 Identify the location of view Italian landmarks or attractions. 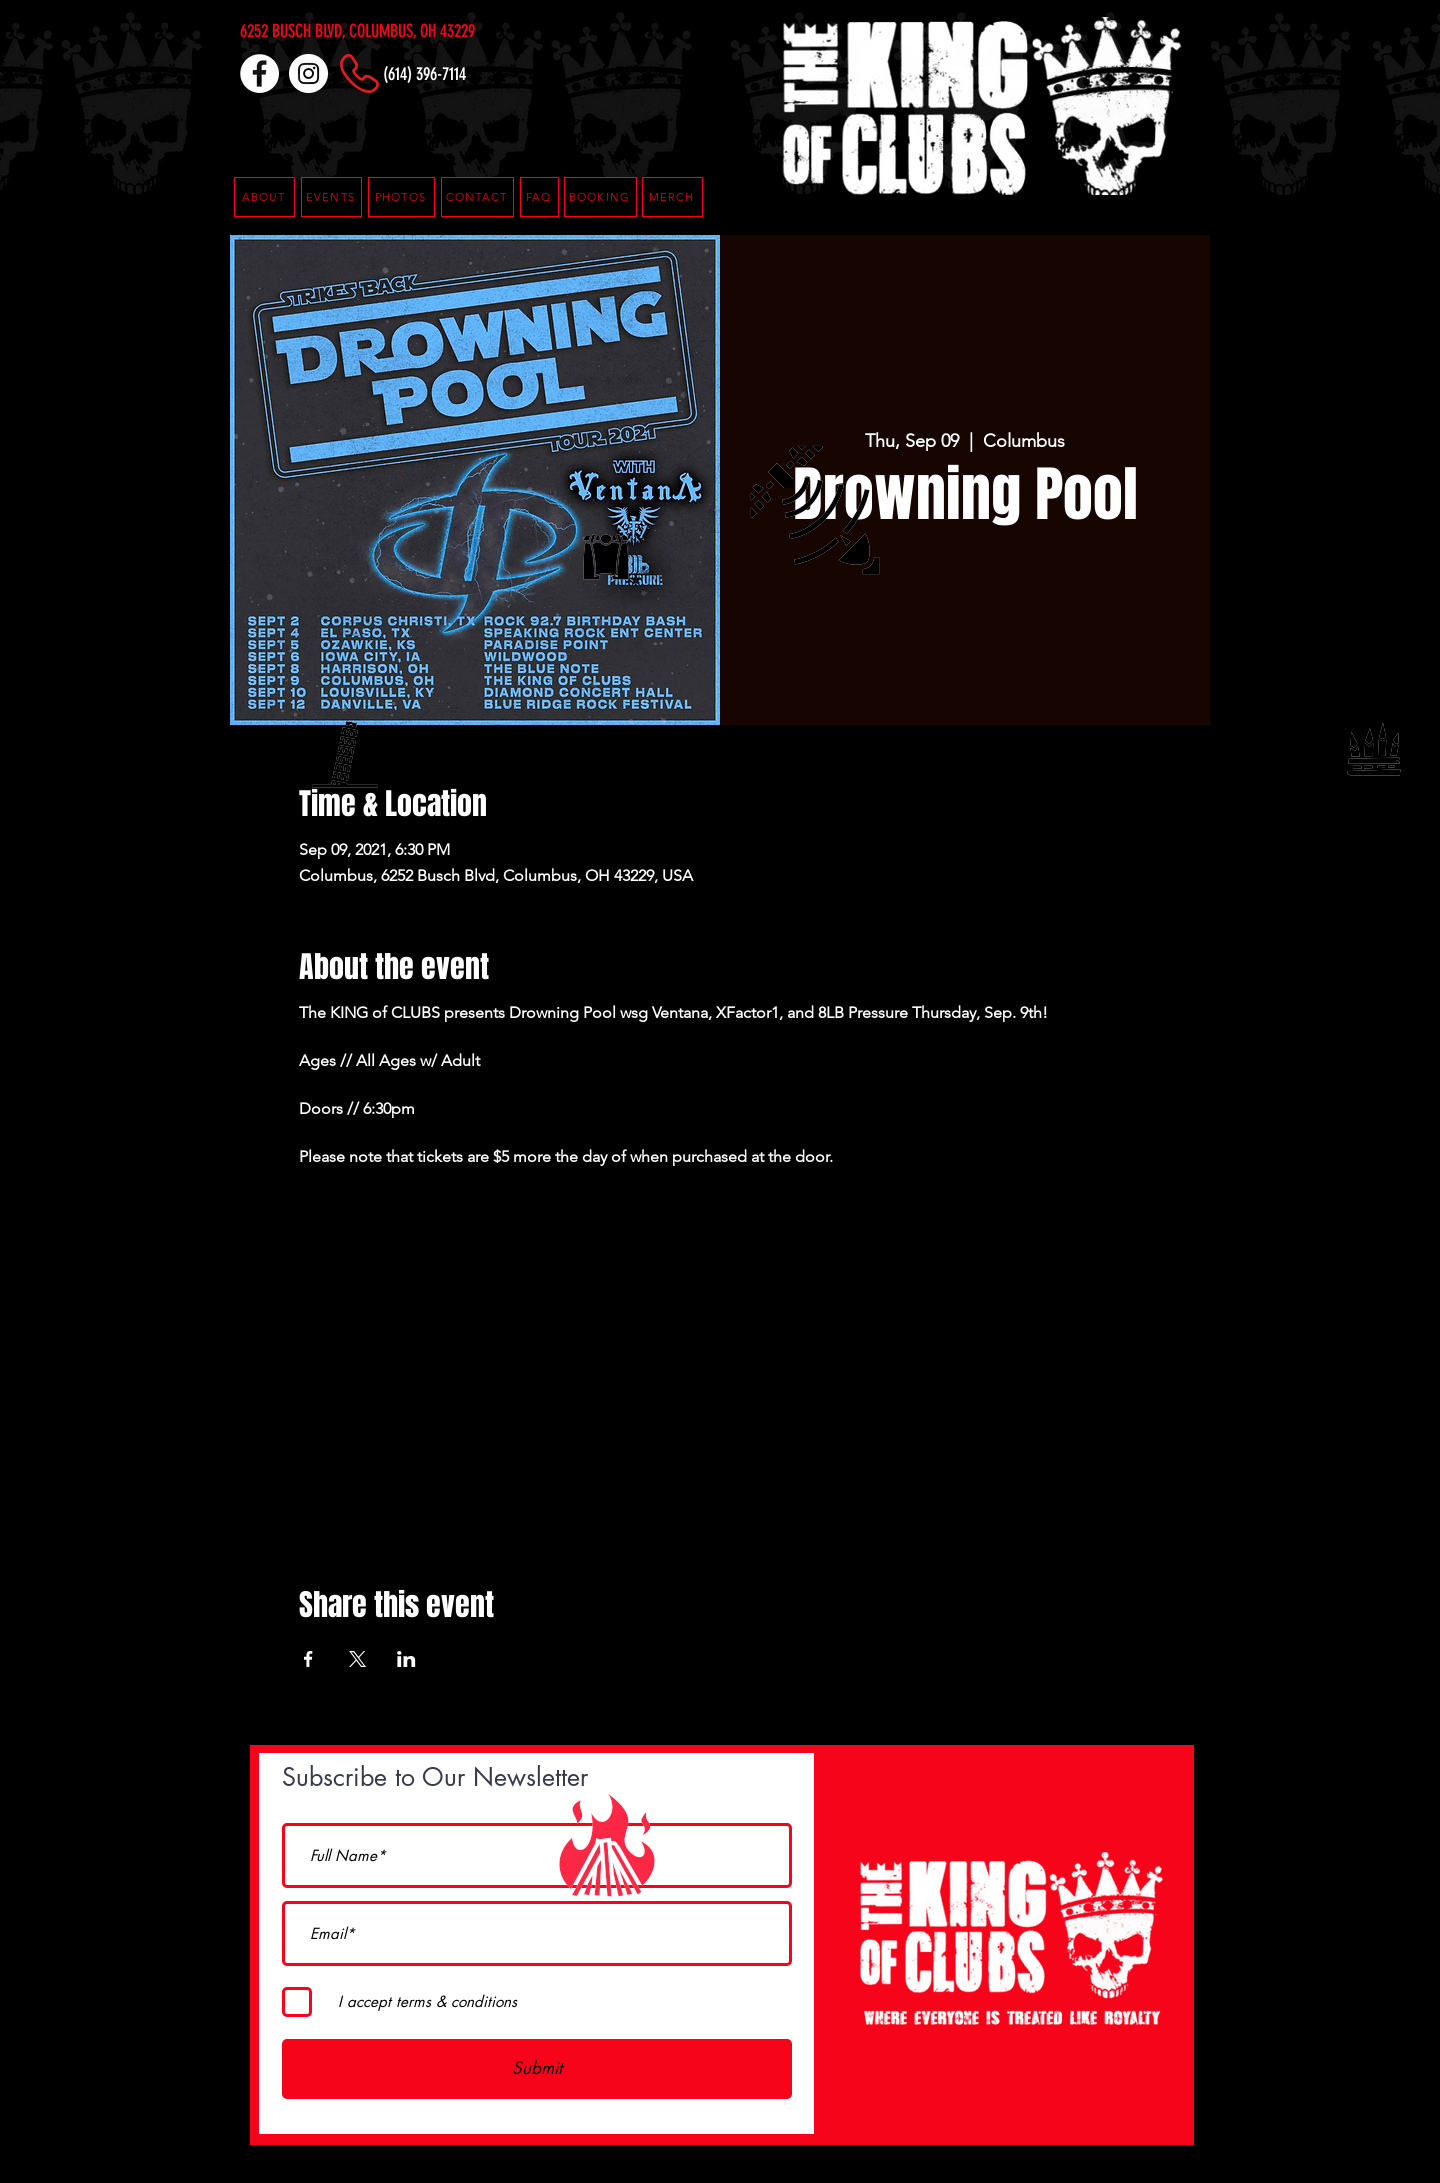
(345, 754).